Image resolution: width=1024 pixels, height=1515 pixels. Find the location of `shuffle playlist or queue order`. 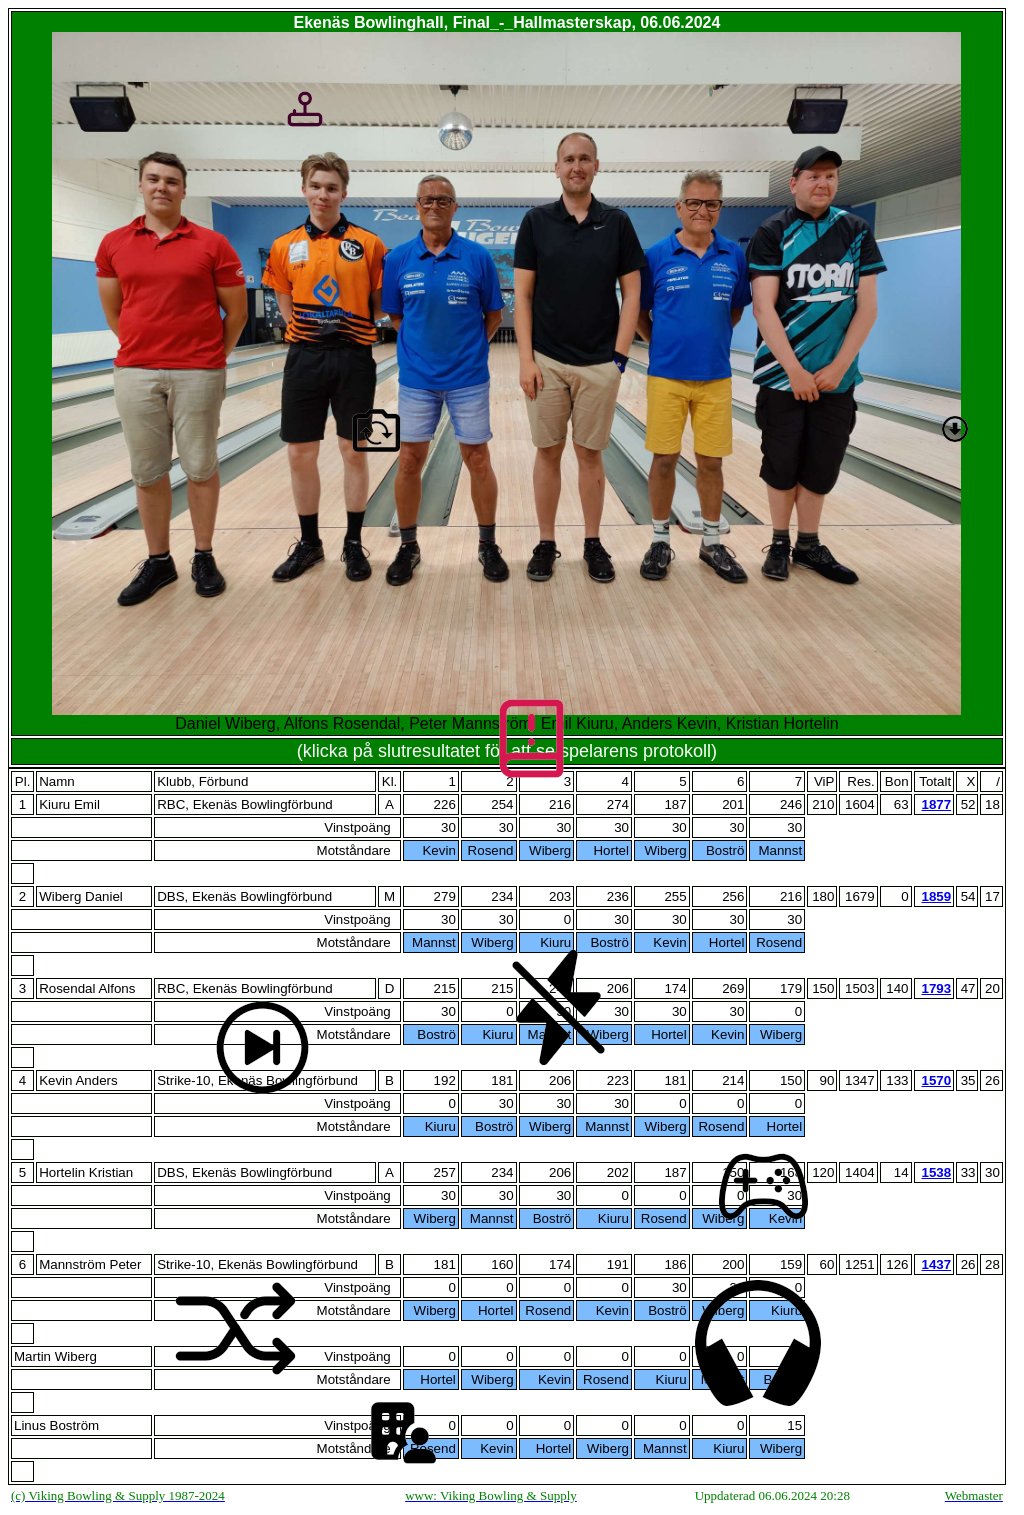

shuffle playlist or queue order is located at coordinates (235, 1328).